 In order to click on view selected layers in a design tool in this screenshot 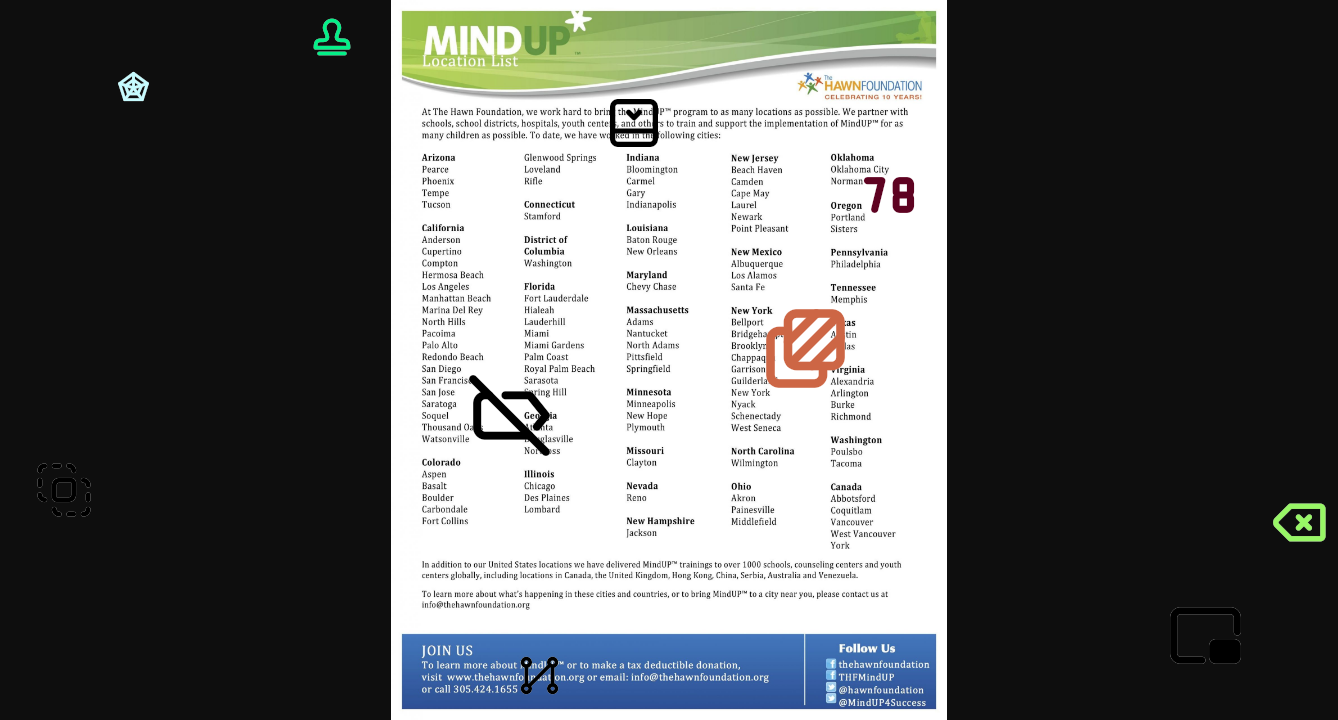, I will do `click(805, 348)`.